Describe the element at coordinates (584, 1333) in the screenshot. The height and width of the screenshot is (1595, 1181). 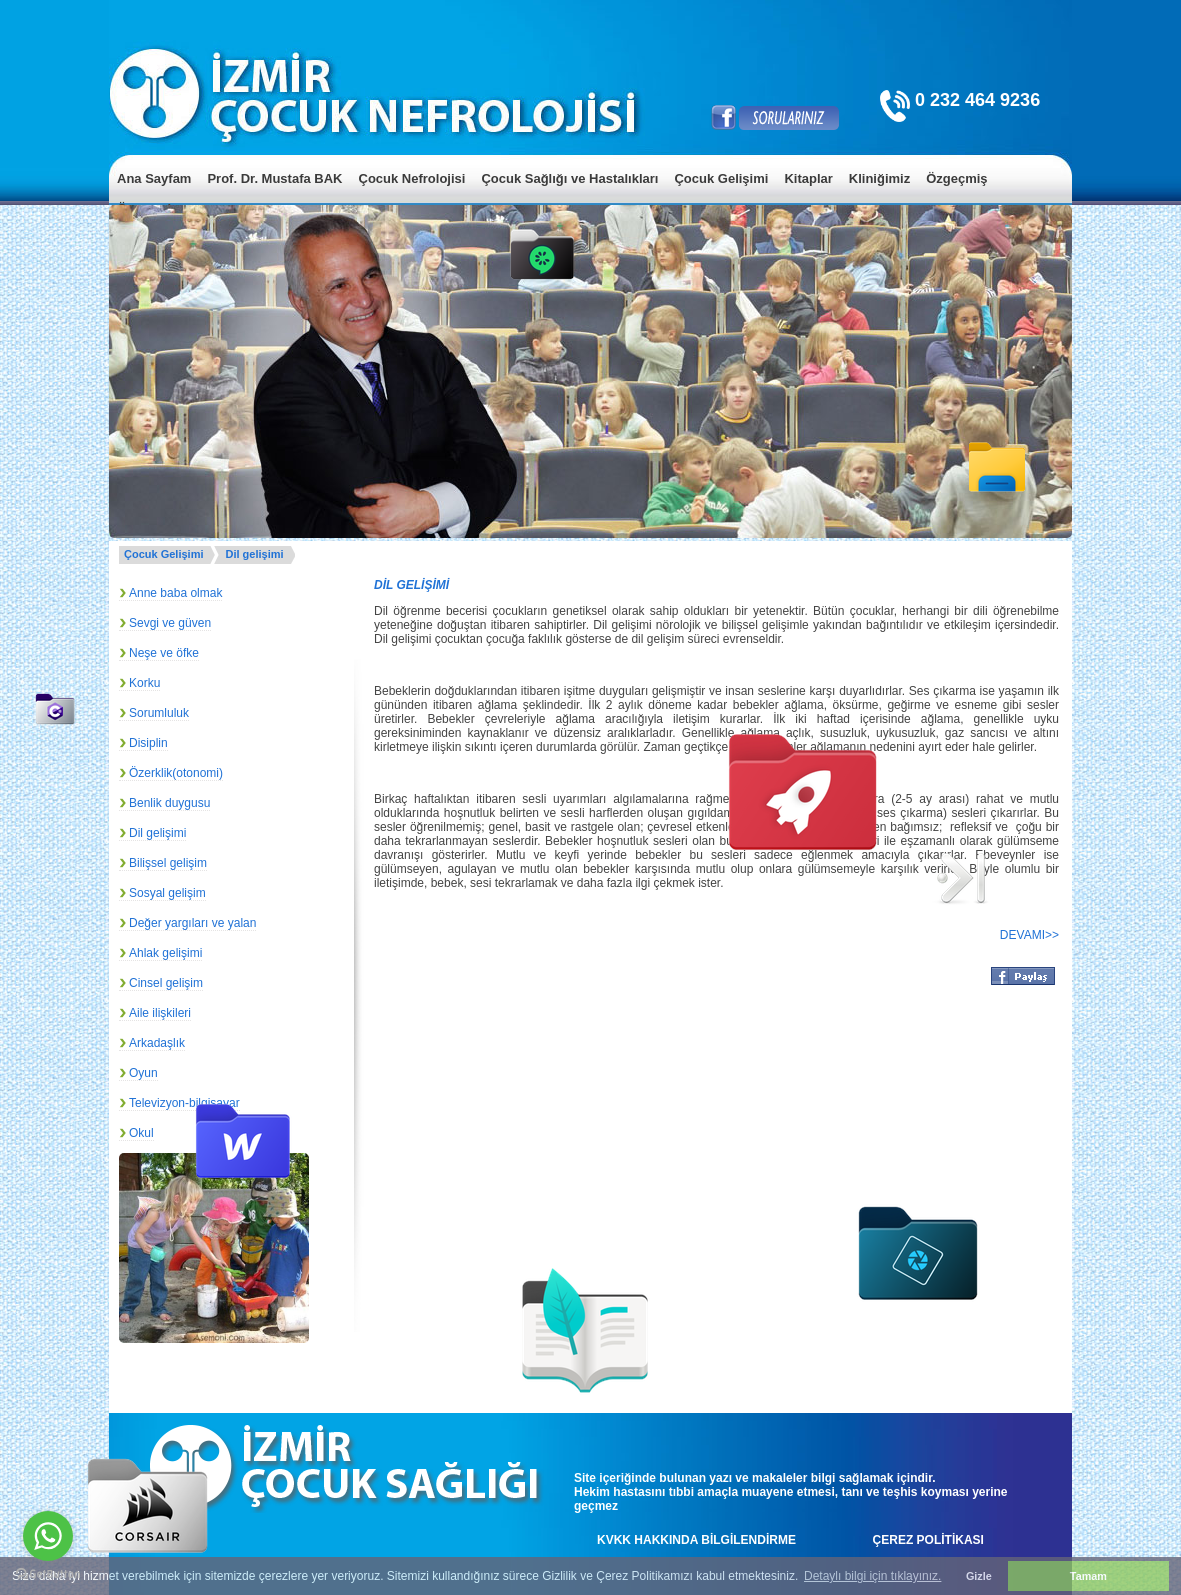
I see `open foliate e-book reader library` at that location.